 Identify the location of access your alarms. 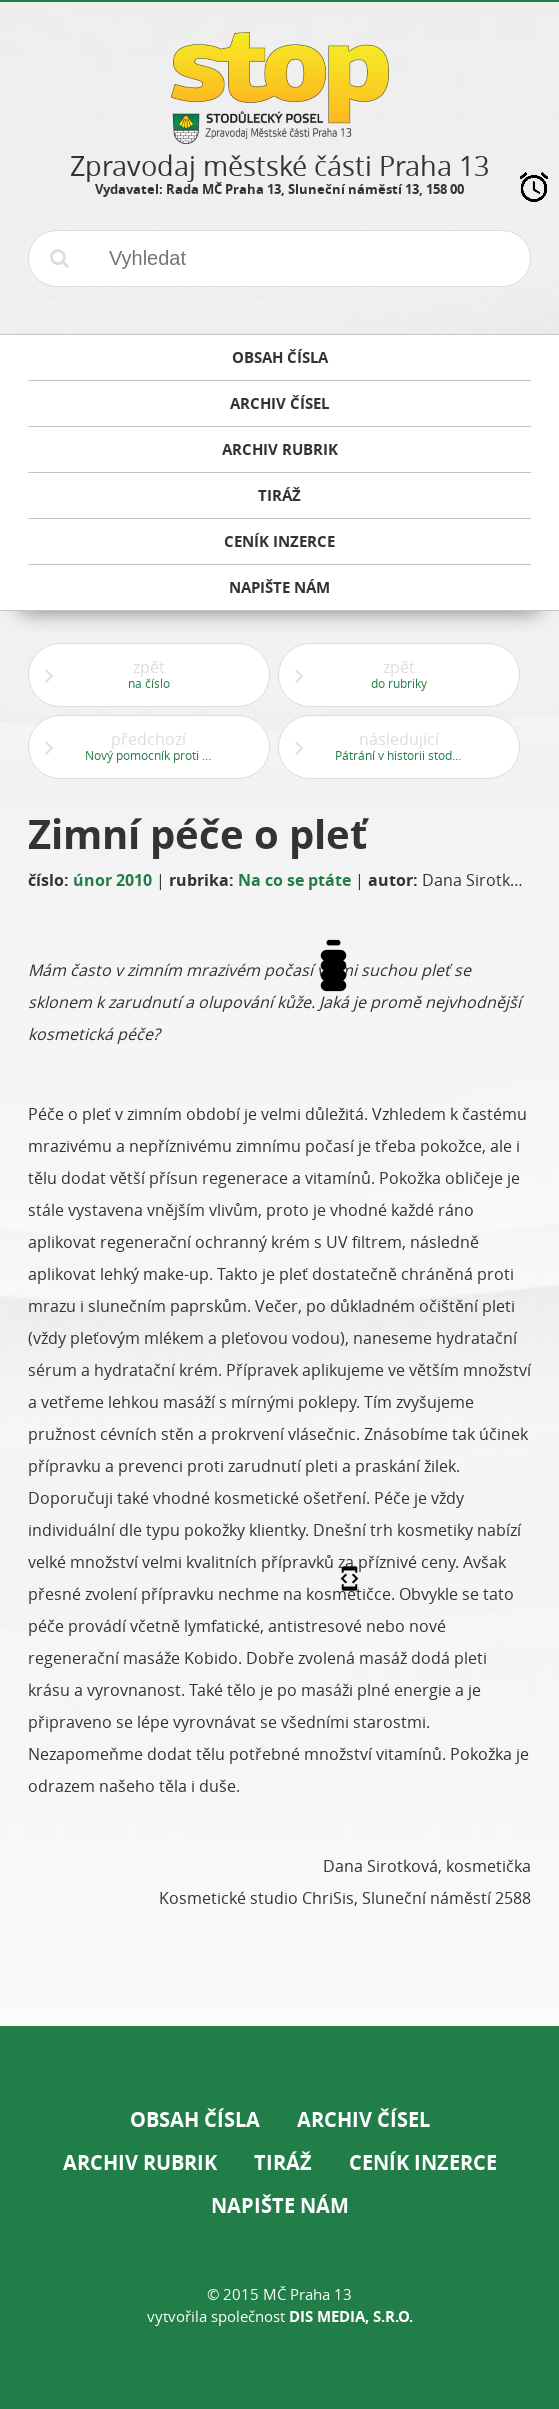
(534, 187).